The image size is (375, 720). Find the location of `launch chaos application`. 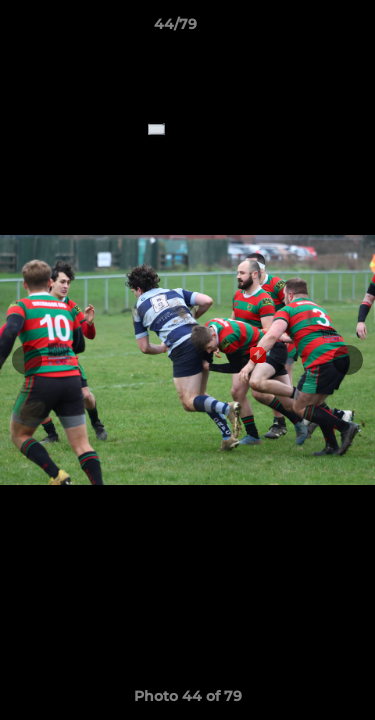

launch chaos application is located at coordinates (258, 355).